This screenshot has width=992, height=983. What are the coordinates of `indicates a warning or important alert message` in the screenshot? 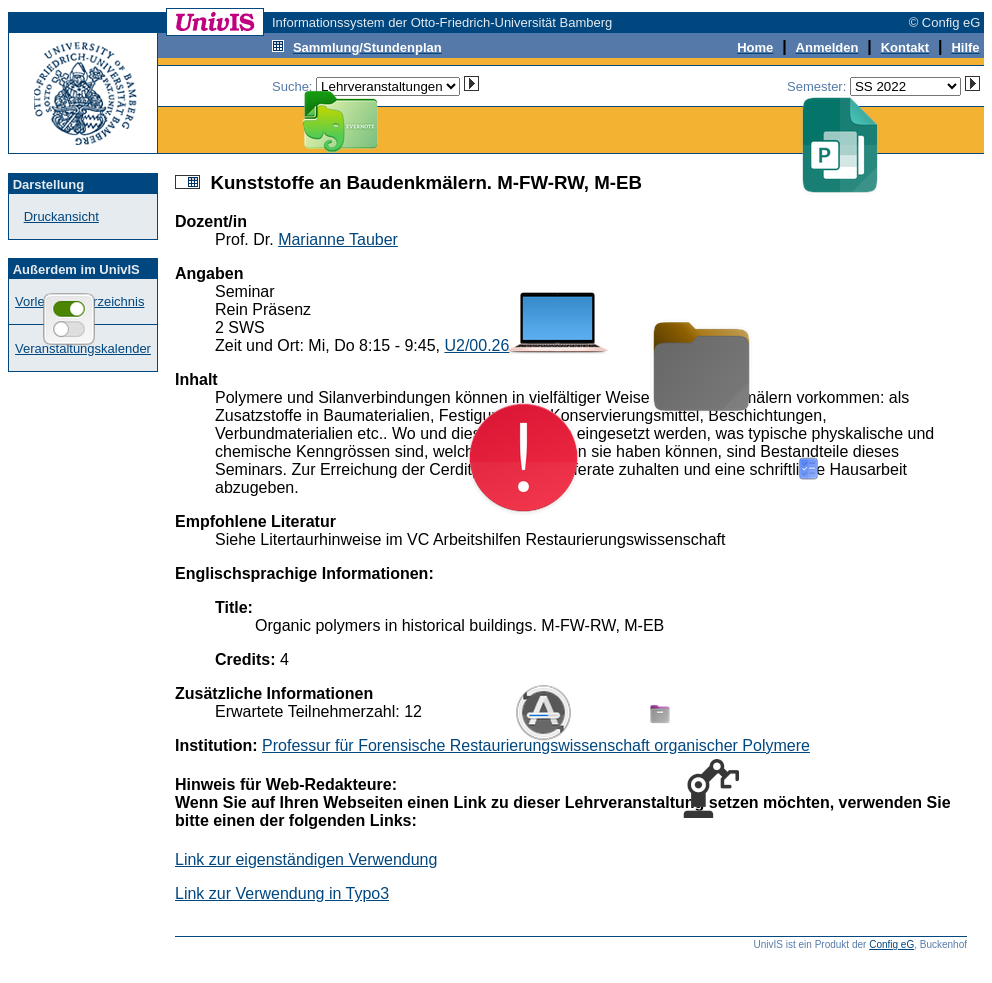 It's located at (523, 457).